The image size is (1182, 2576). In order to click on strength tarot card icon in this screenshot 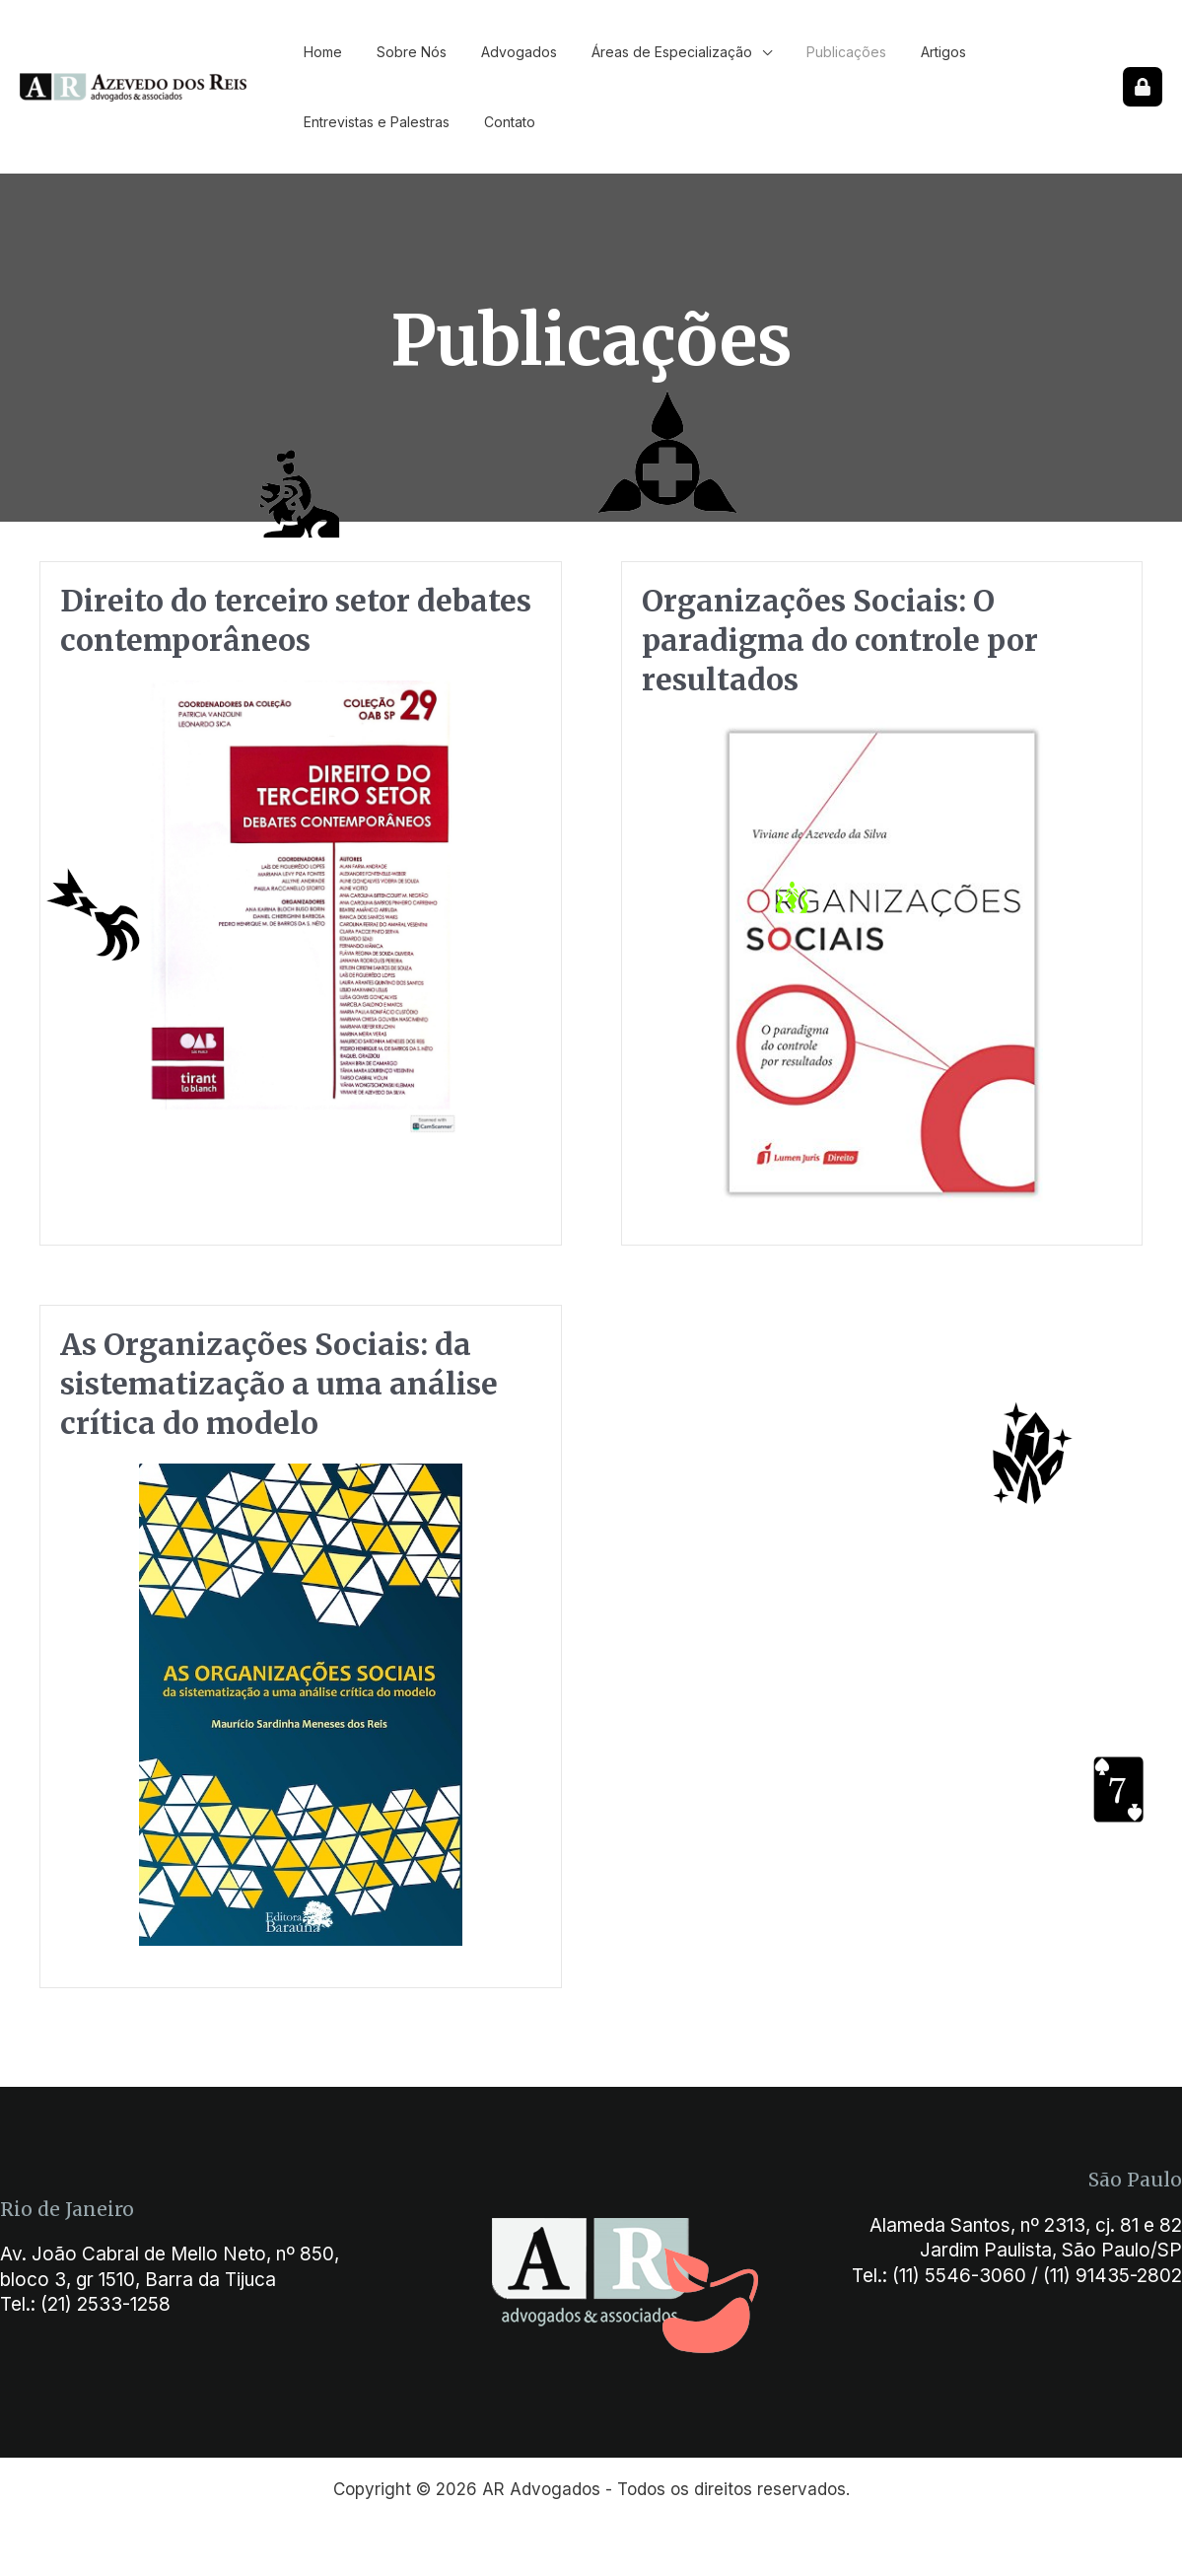, I will do `click(295, 493)`.